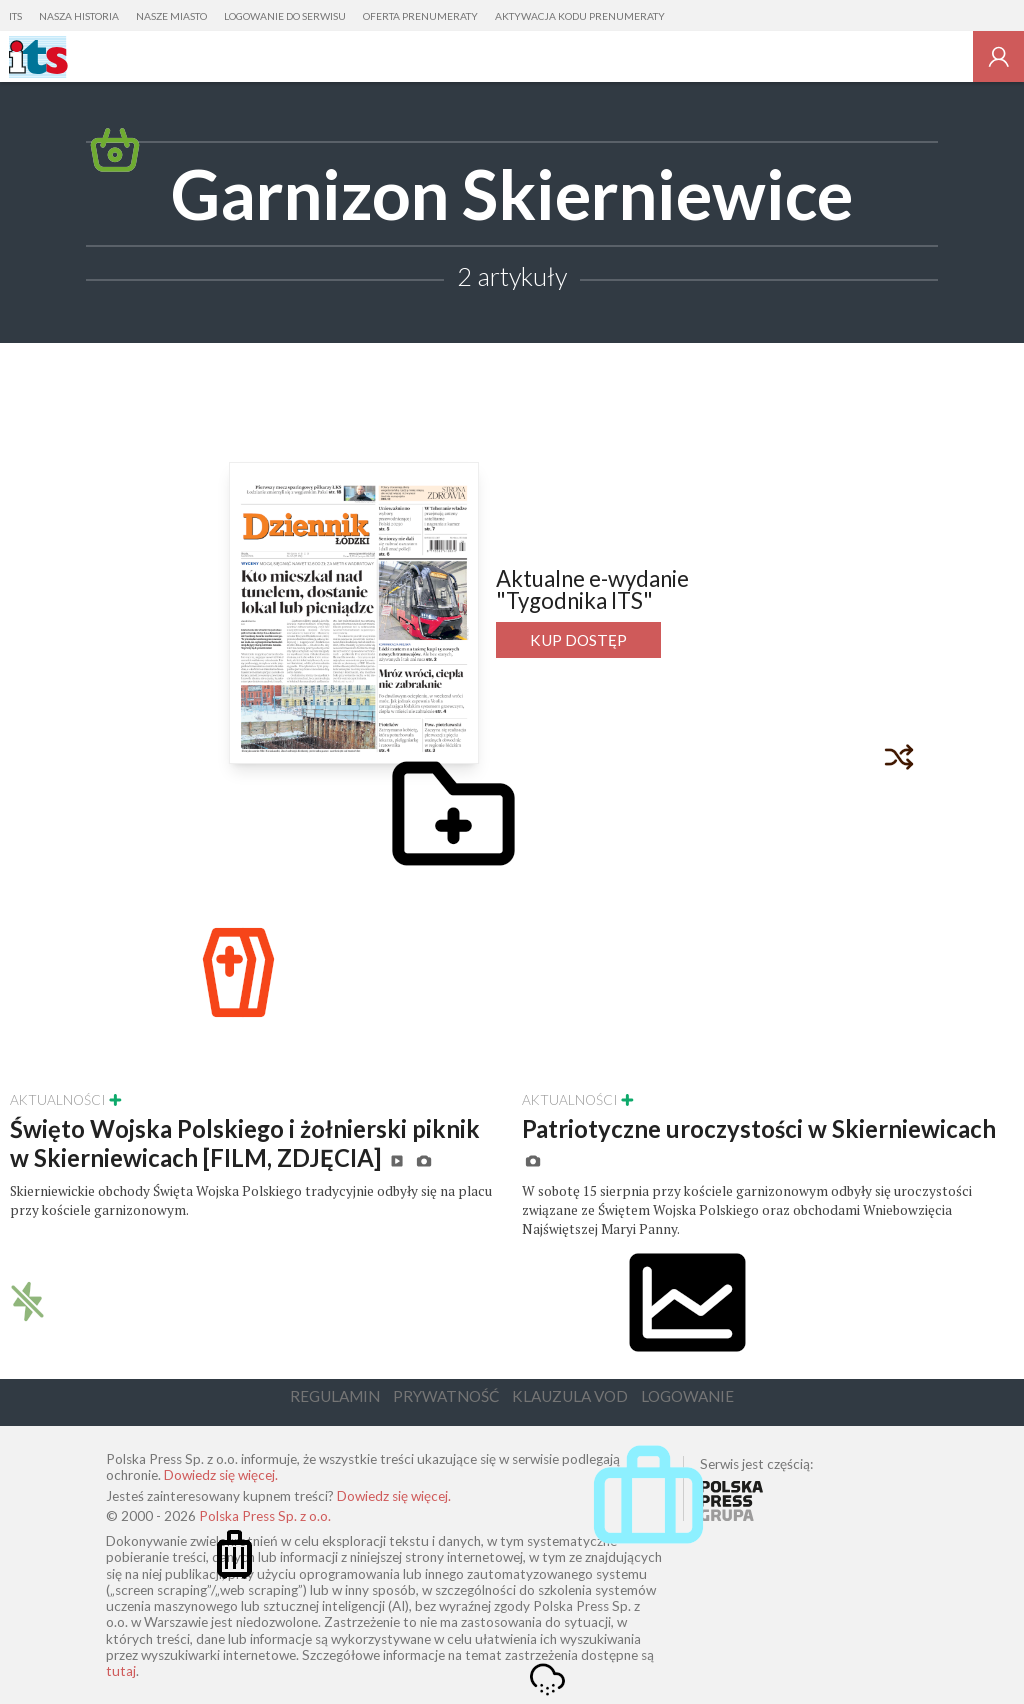 The height and width of the screenshot is (1704, 1024). I want to click on disable camera flash, so click(27, 1301).